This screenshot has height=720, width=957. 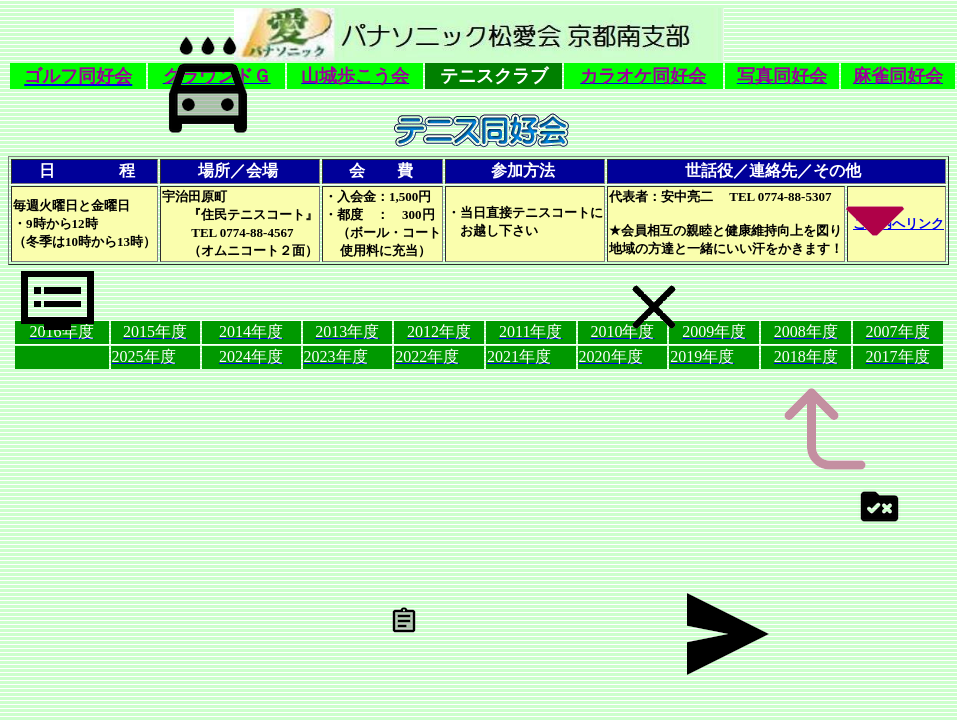 What do you see at coordinates (404, 621) in the screenshot?
I see `view assigned tasks or assignments` at bounding box center [404, 621].